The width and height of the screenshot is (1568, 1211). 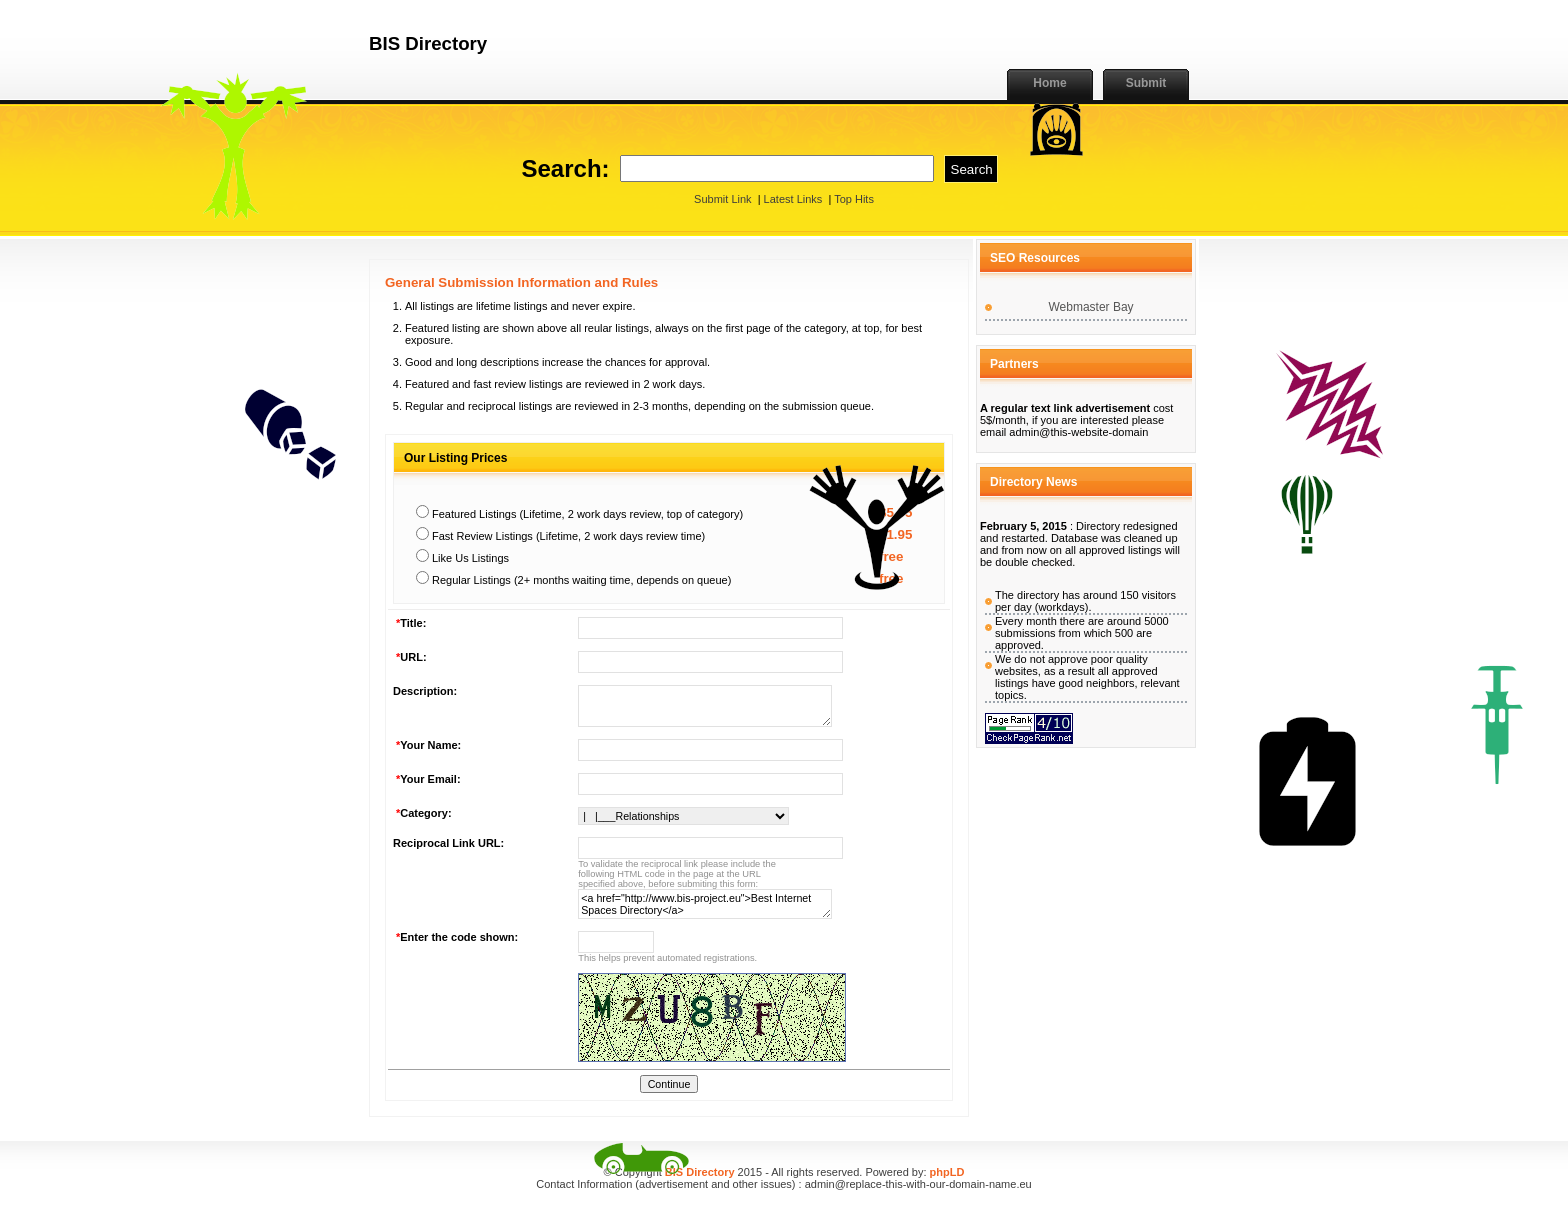 I want to click on access health or medical settings, so click(x=1497, y=725).